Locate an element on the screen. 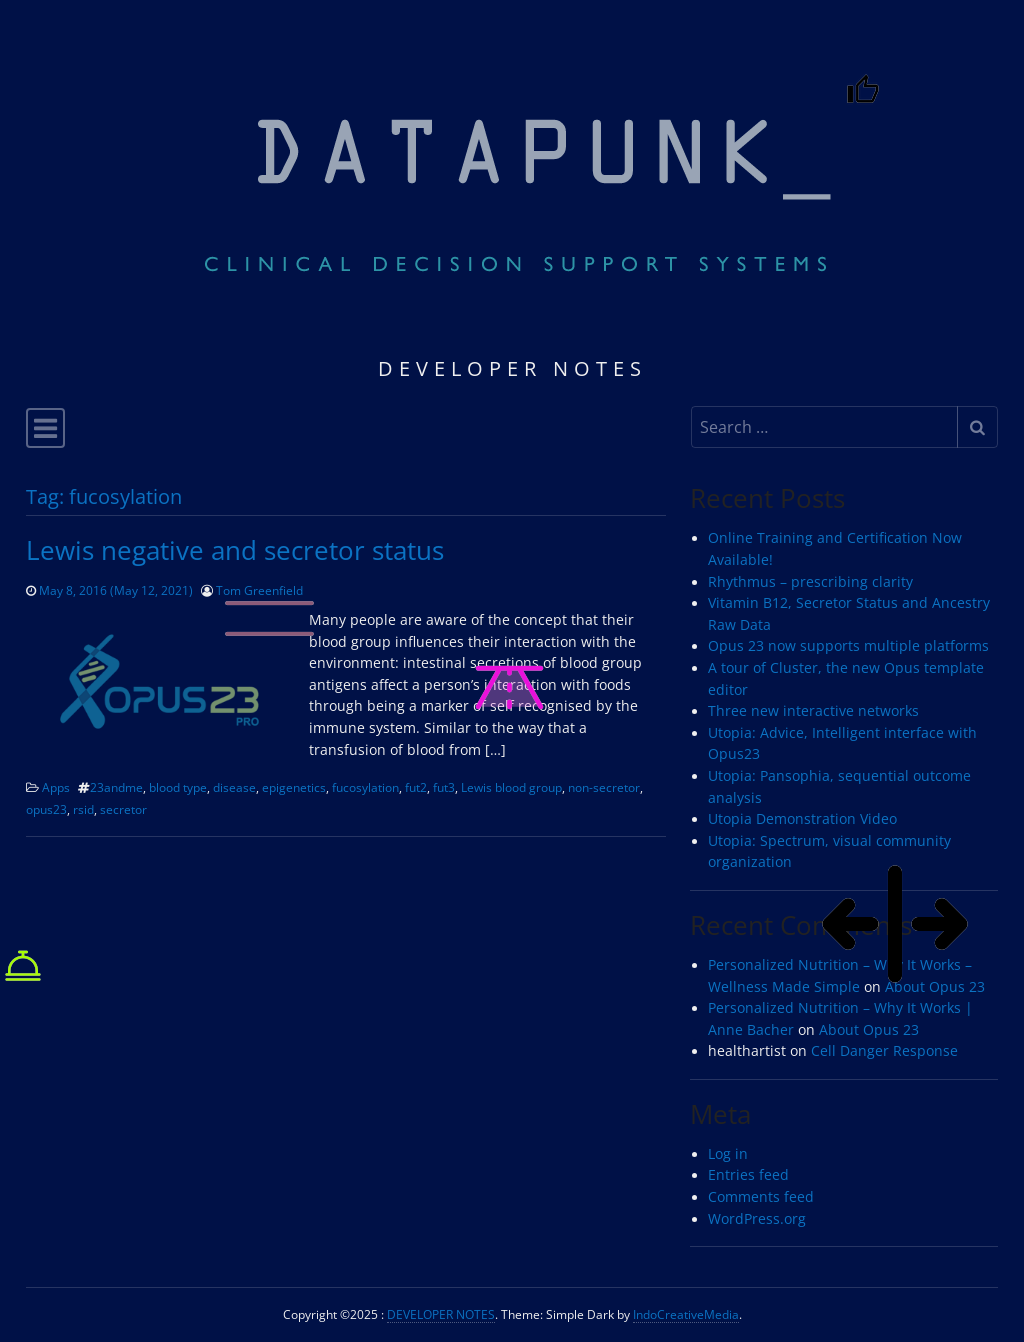 Image resolution: width=1024 pixels, height=1342 pixels. like or upvote content is located at coordinates (863, 90).